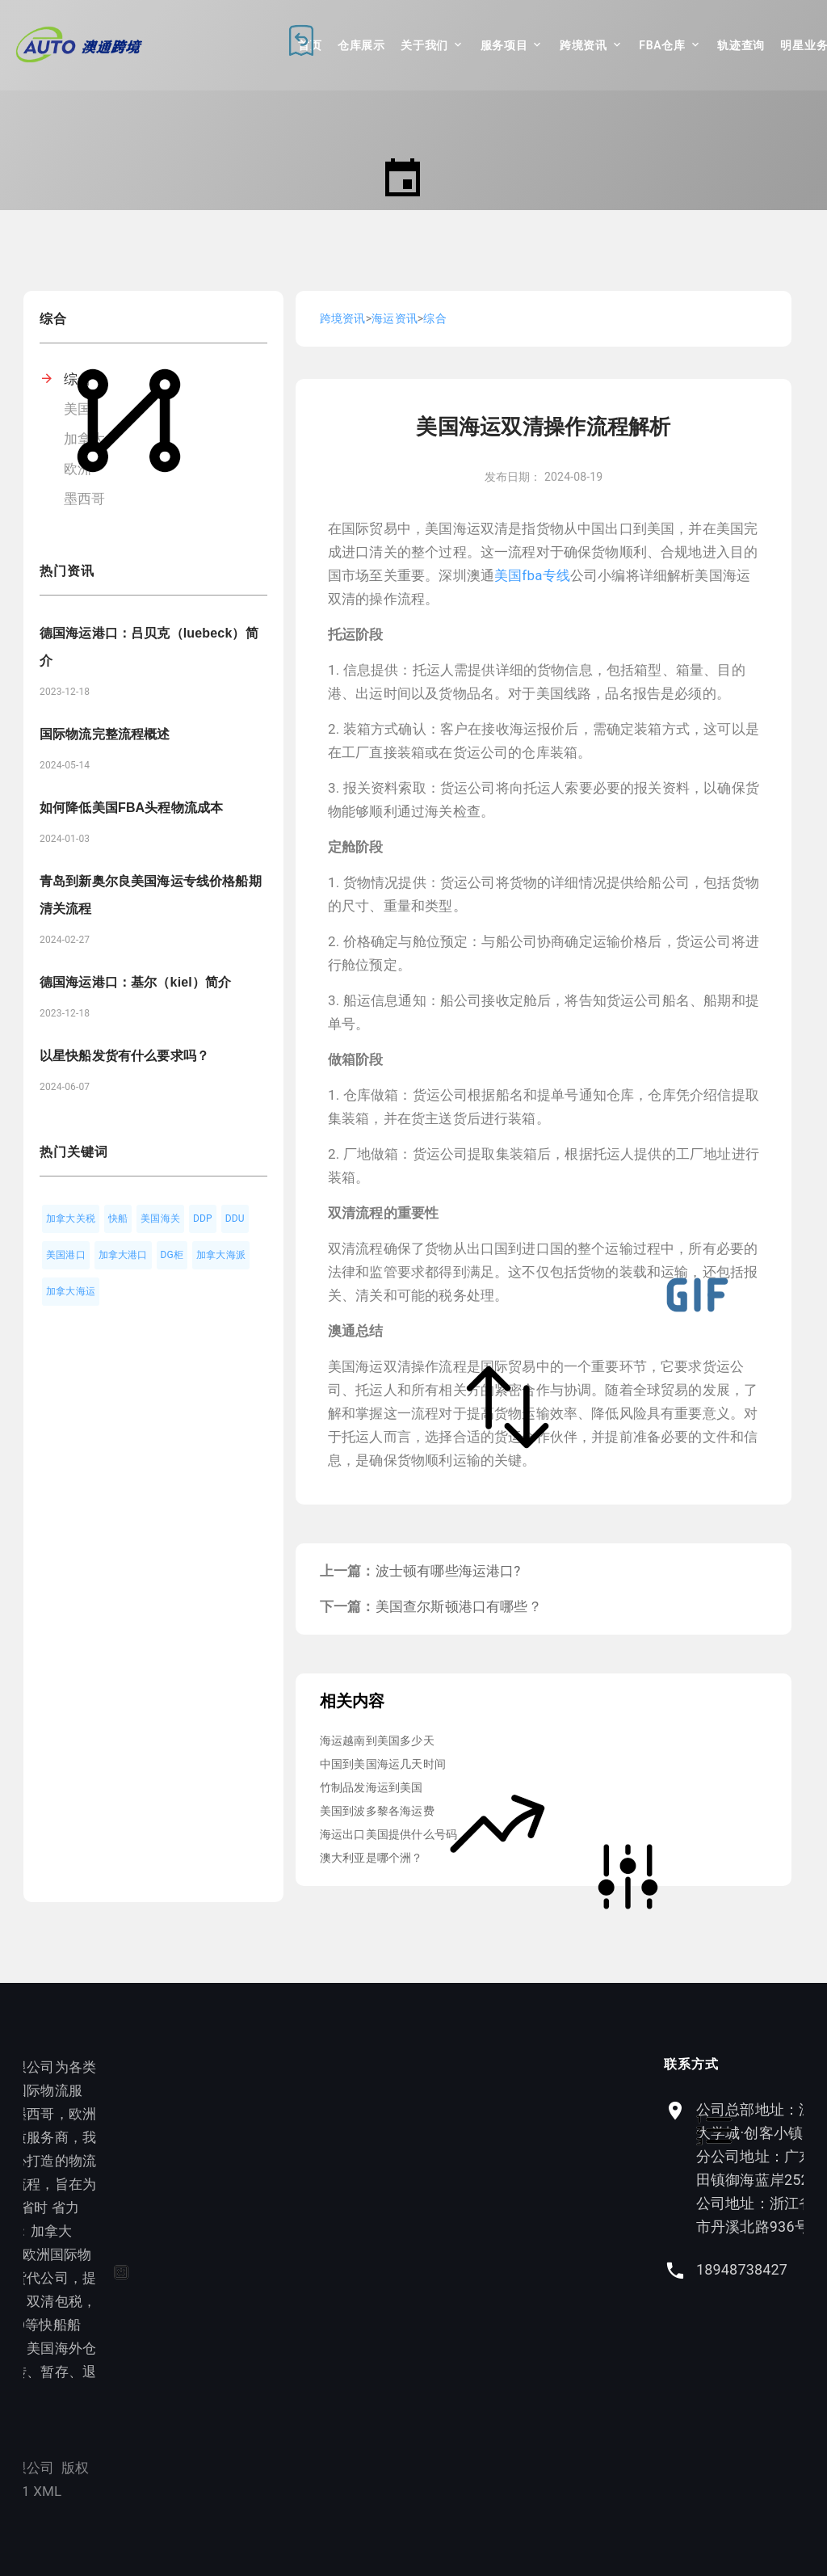  What do you see at coordinates (507, 1407) in the screenshot?
I see `sort items in ascending or descending order` at bounding box center [507, 1407].